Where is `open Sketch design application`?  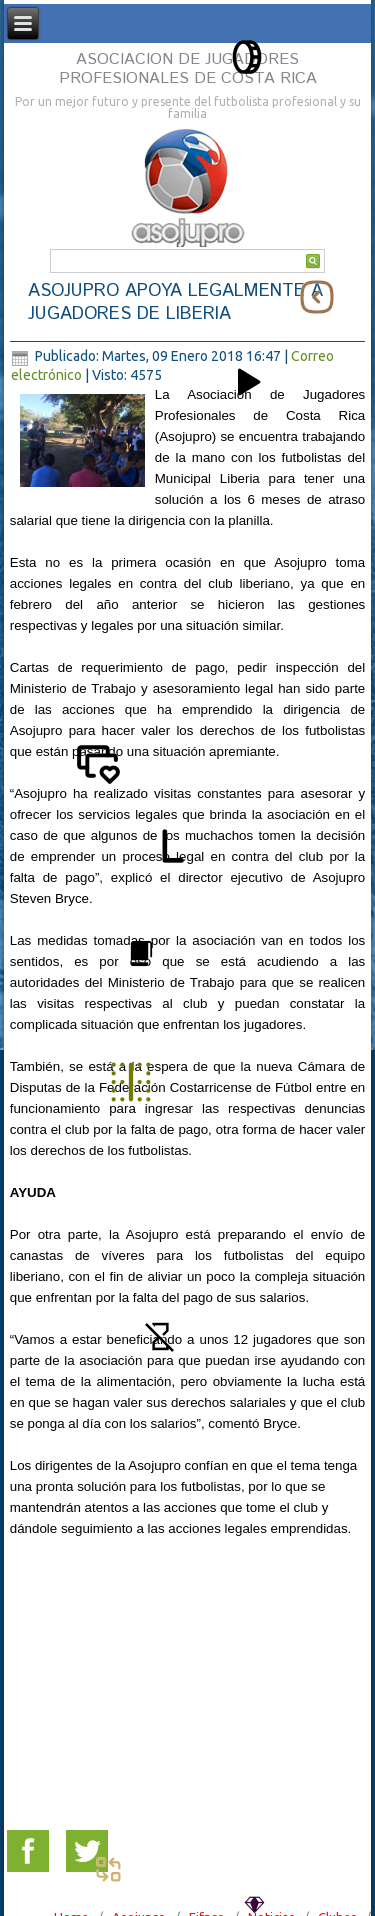 open Sketch design application is located at coordinates (254, 1904).